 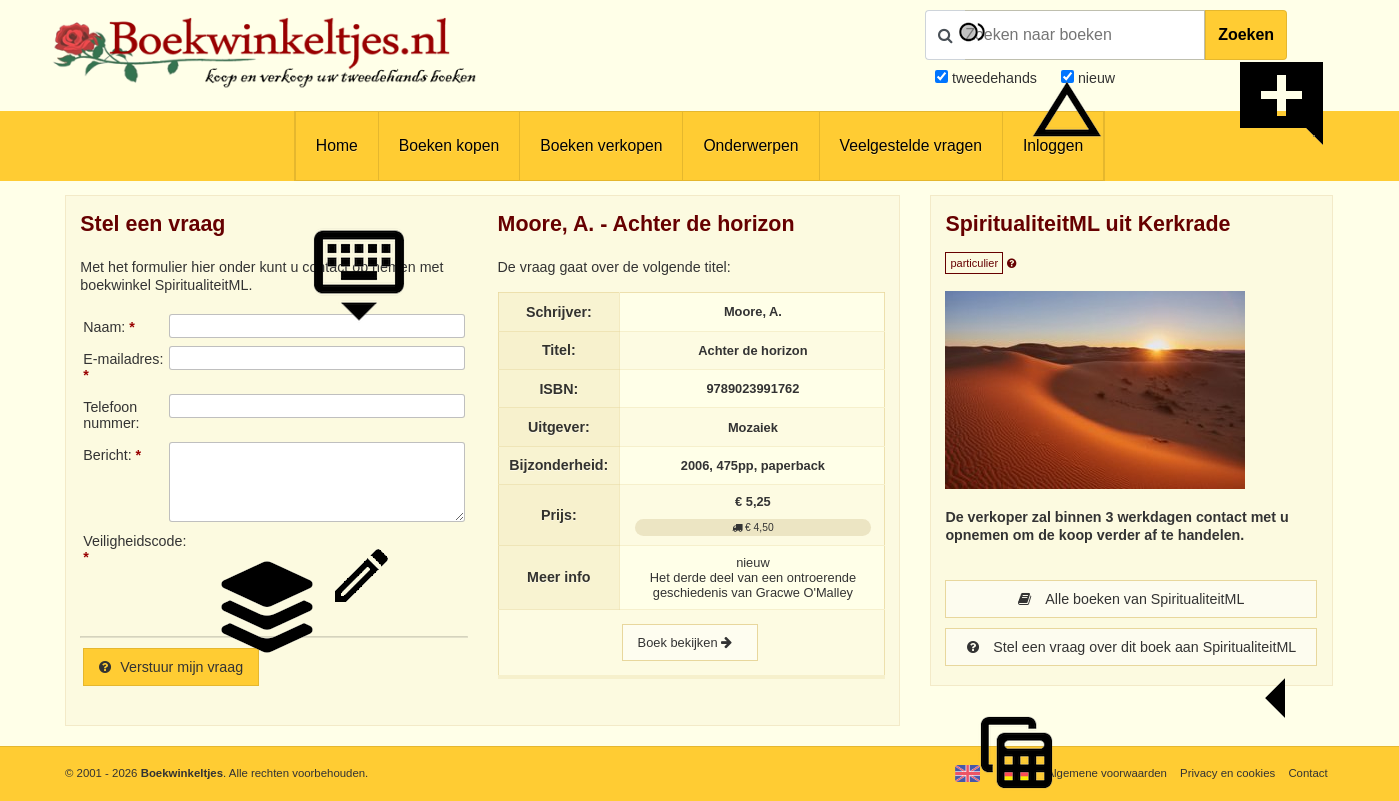 I want to click on hide the on-screen keyboard, so click(x=359, y=271).